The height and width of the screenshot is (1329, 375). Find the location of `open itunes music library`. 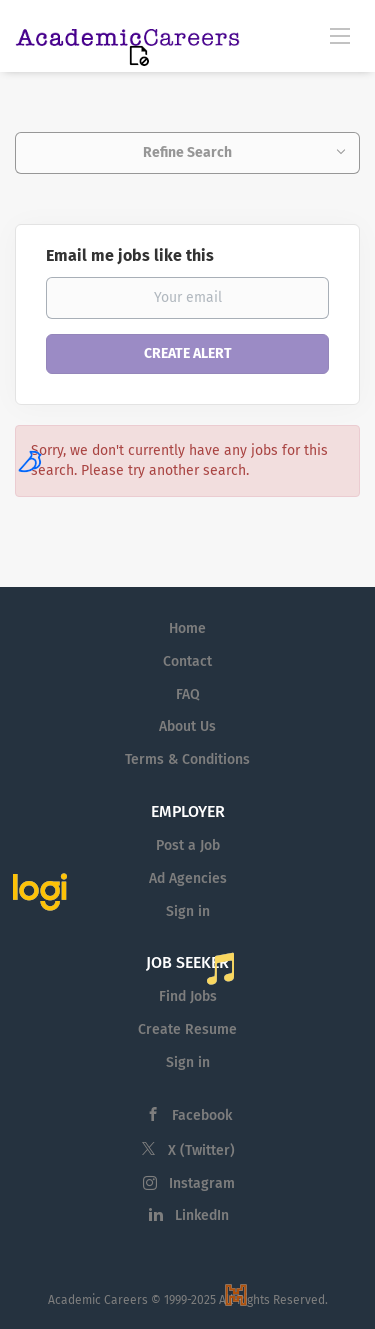

open itunes music library is located at coordinates (220, 968).